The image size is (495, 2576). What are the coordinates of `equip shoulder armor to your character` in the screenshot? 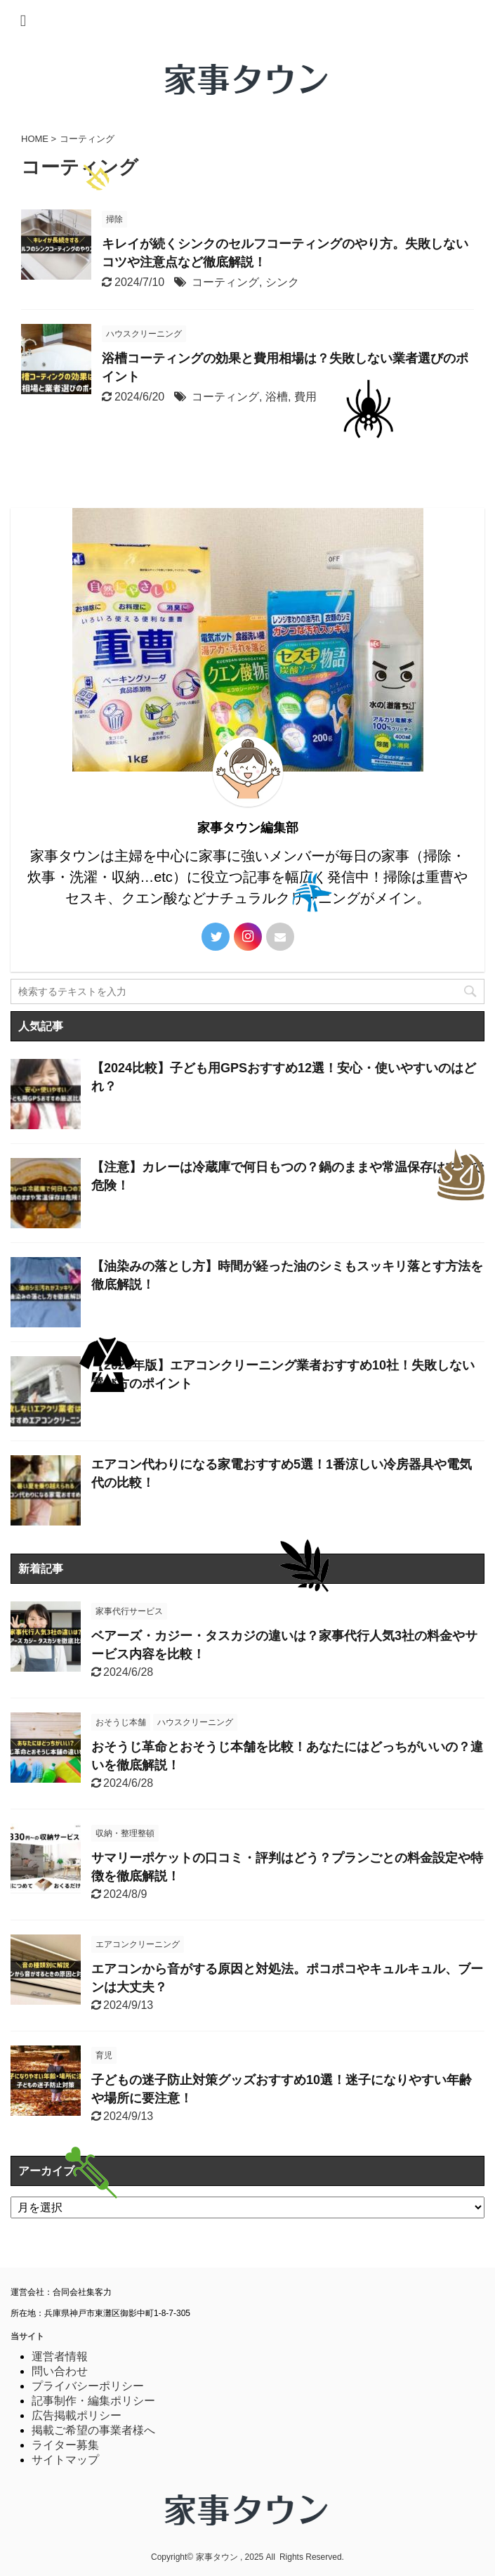 It's located at (461, 1174).